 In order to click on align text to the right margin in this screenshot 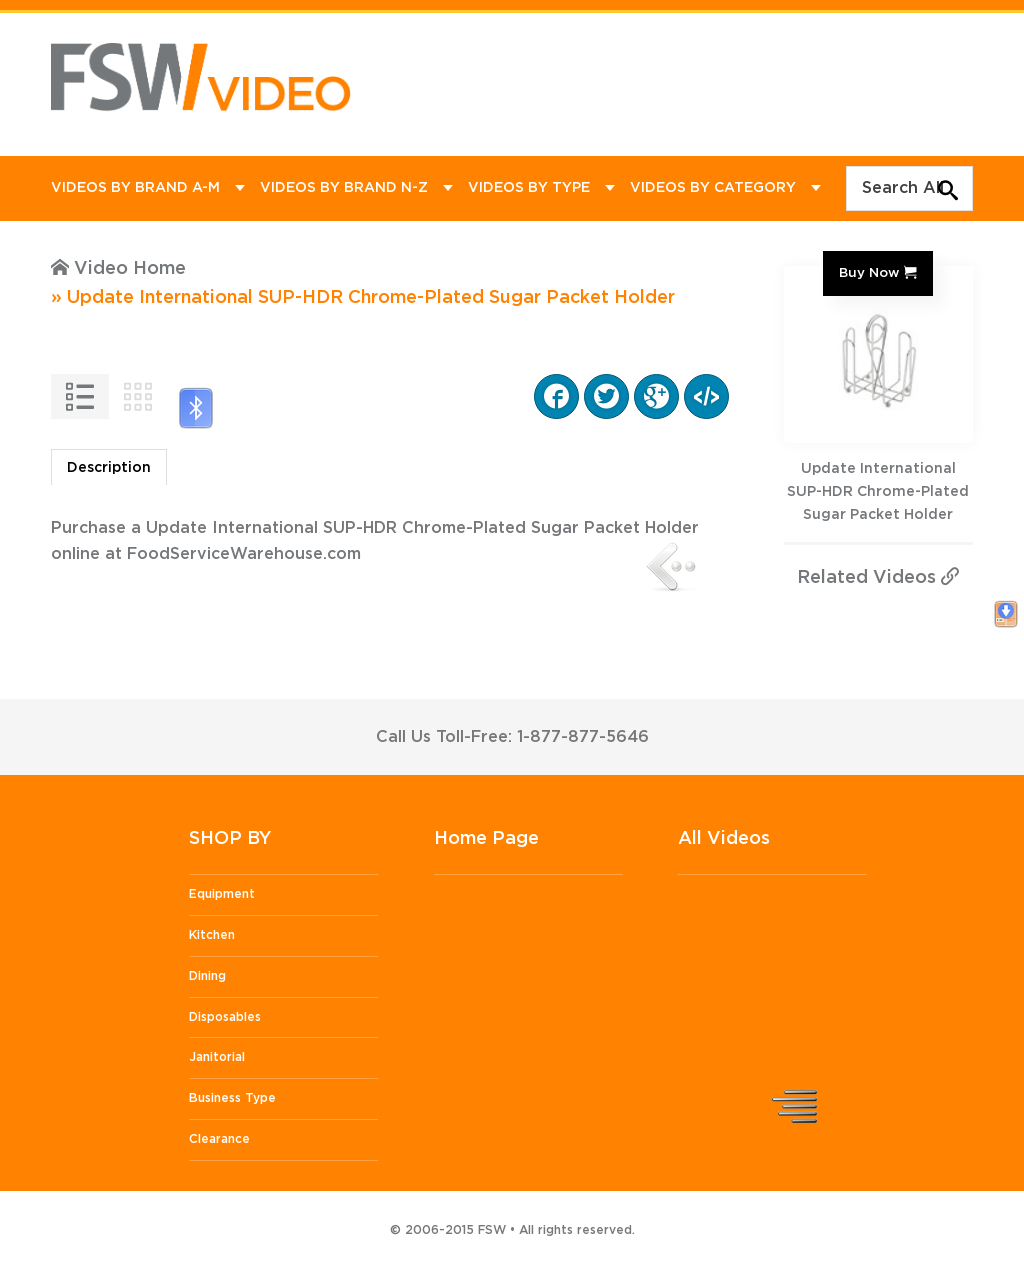, I will do `click(794, 1106)`.